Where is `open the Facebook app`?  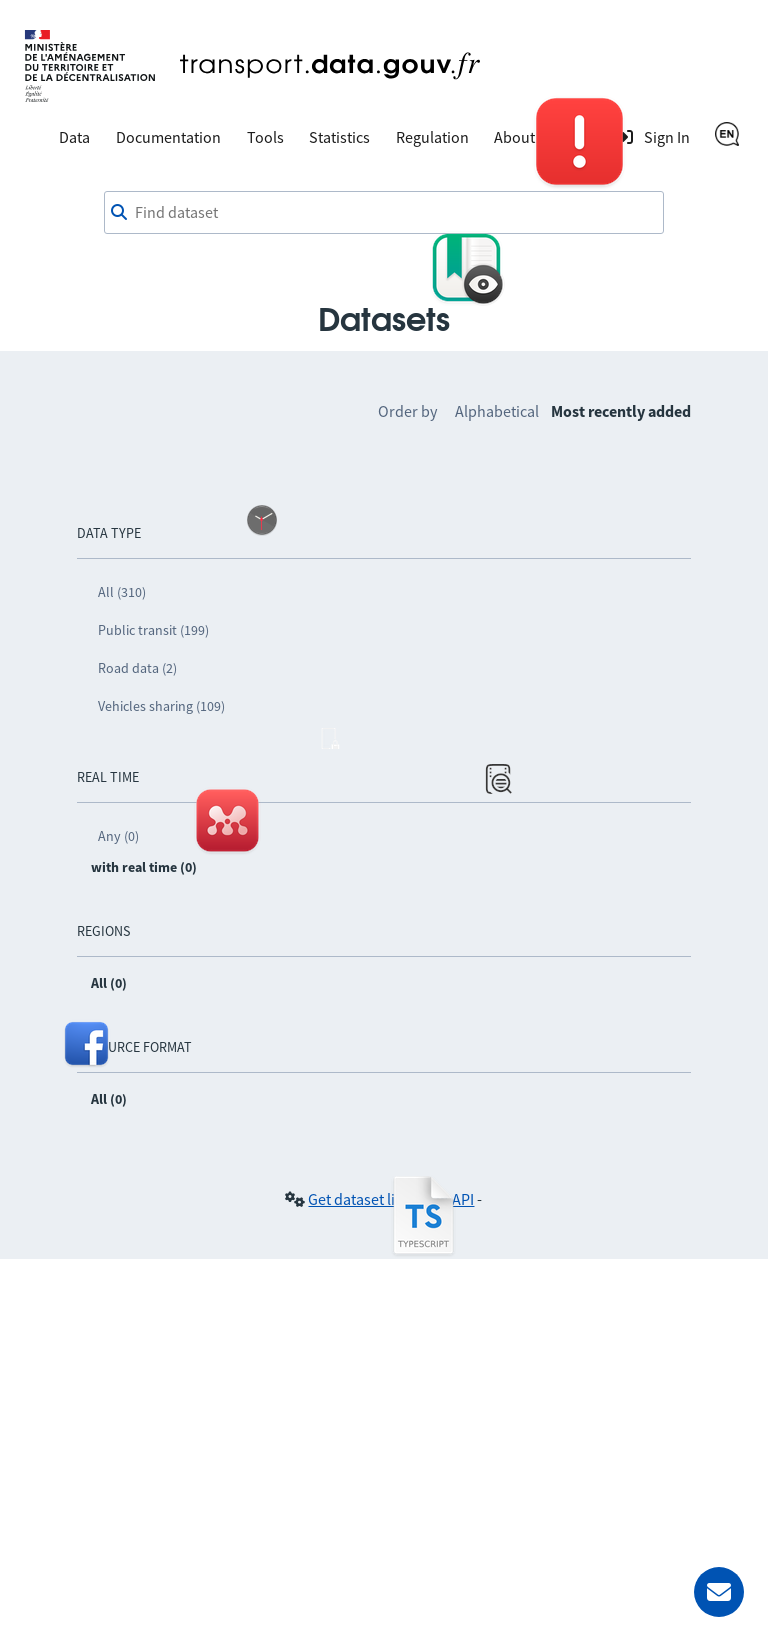
open the Facebook app is located at coordinates (86, 1043).